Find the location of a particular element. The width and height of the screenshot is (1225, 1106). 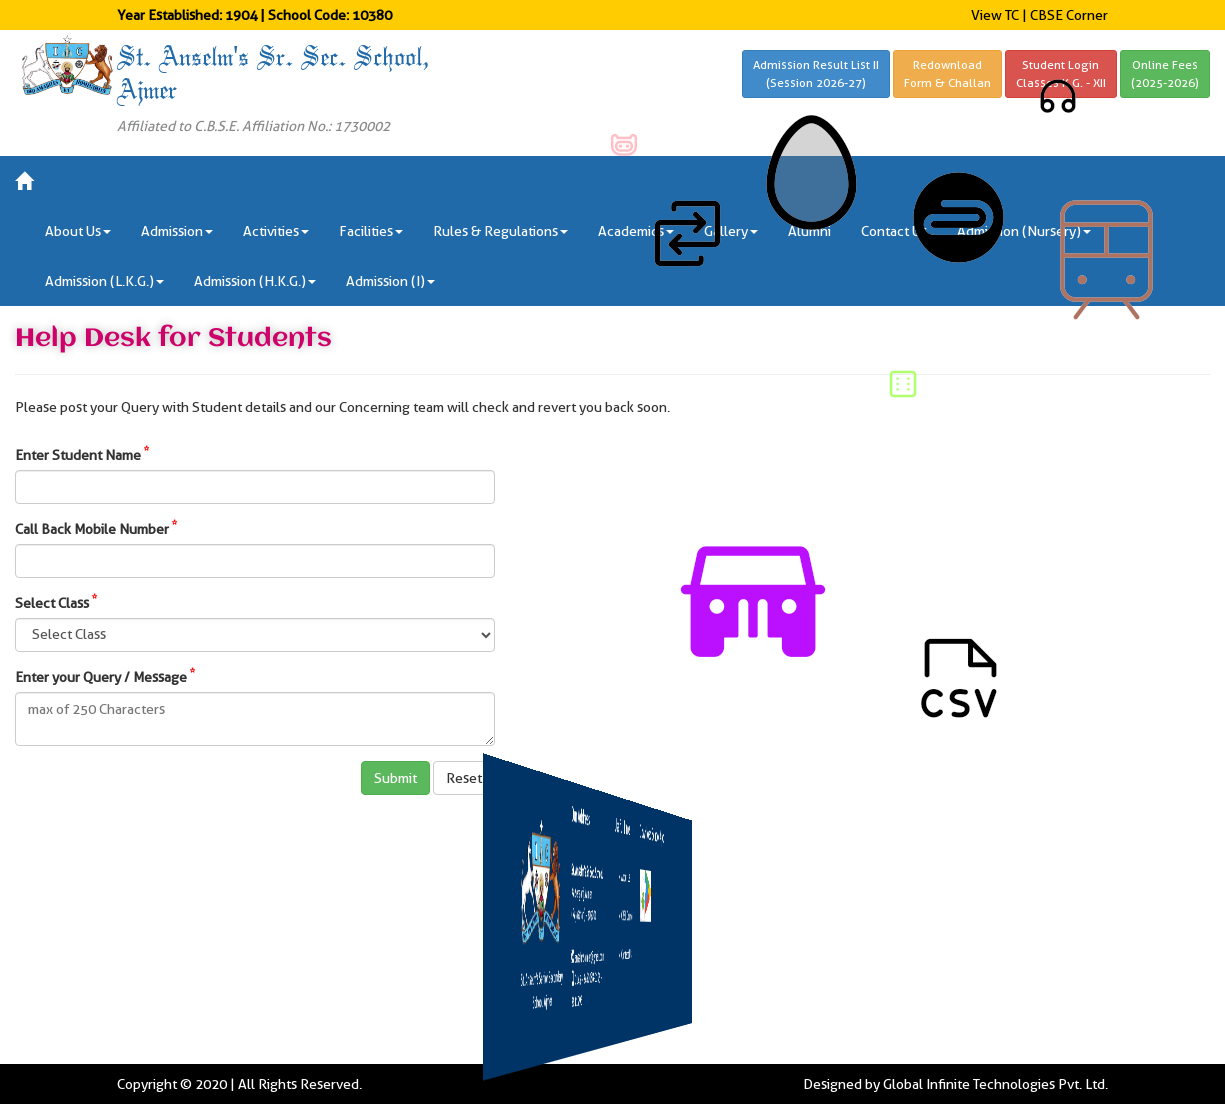

indicates egg or egg-related content is located at coordinates (811, 172).